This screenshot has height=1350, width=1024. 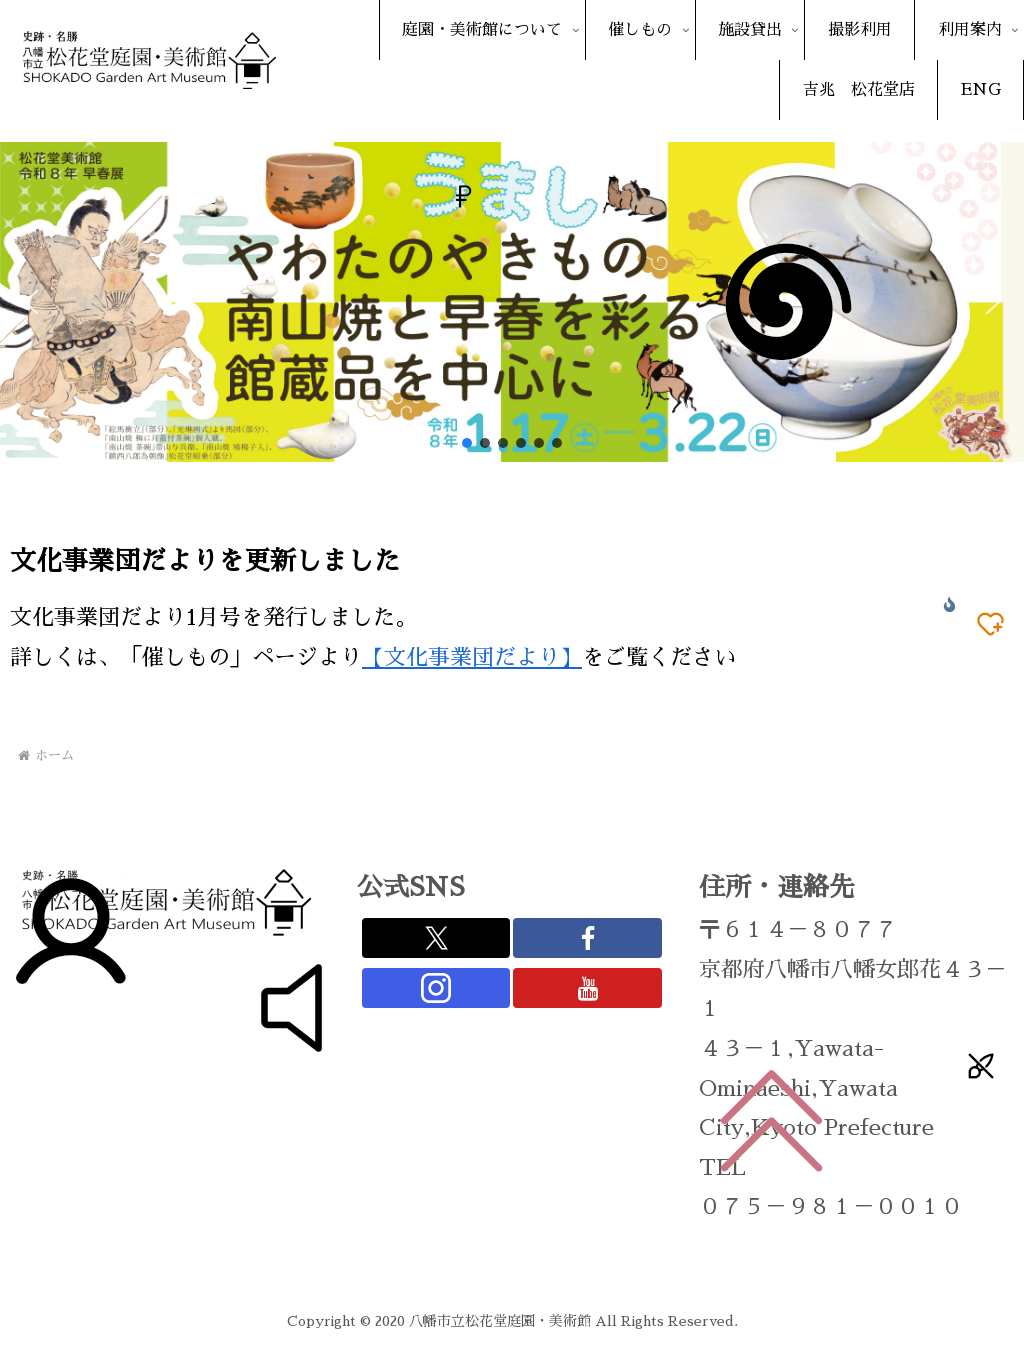 I want to click on view your profile, so click(x=71, y=933).